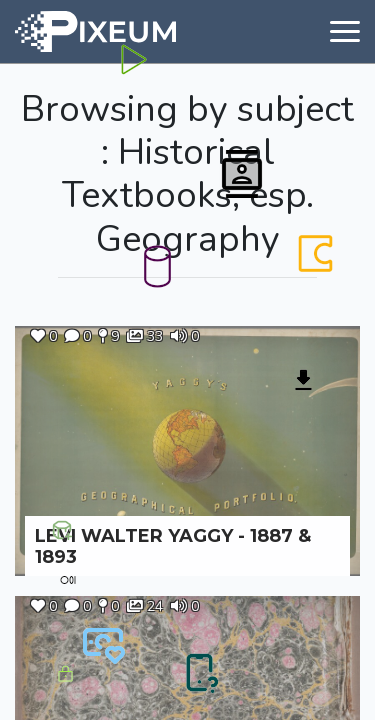 The height and width of the screenshot is (720, 375). I want to click on donate or make a charitable contribution, so click(103, 642).